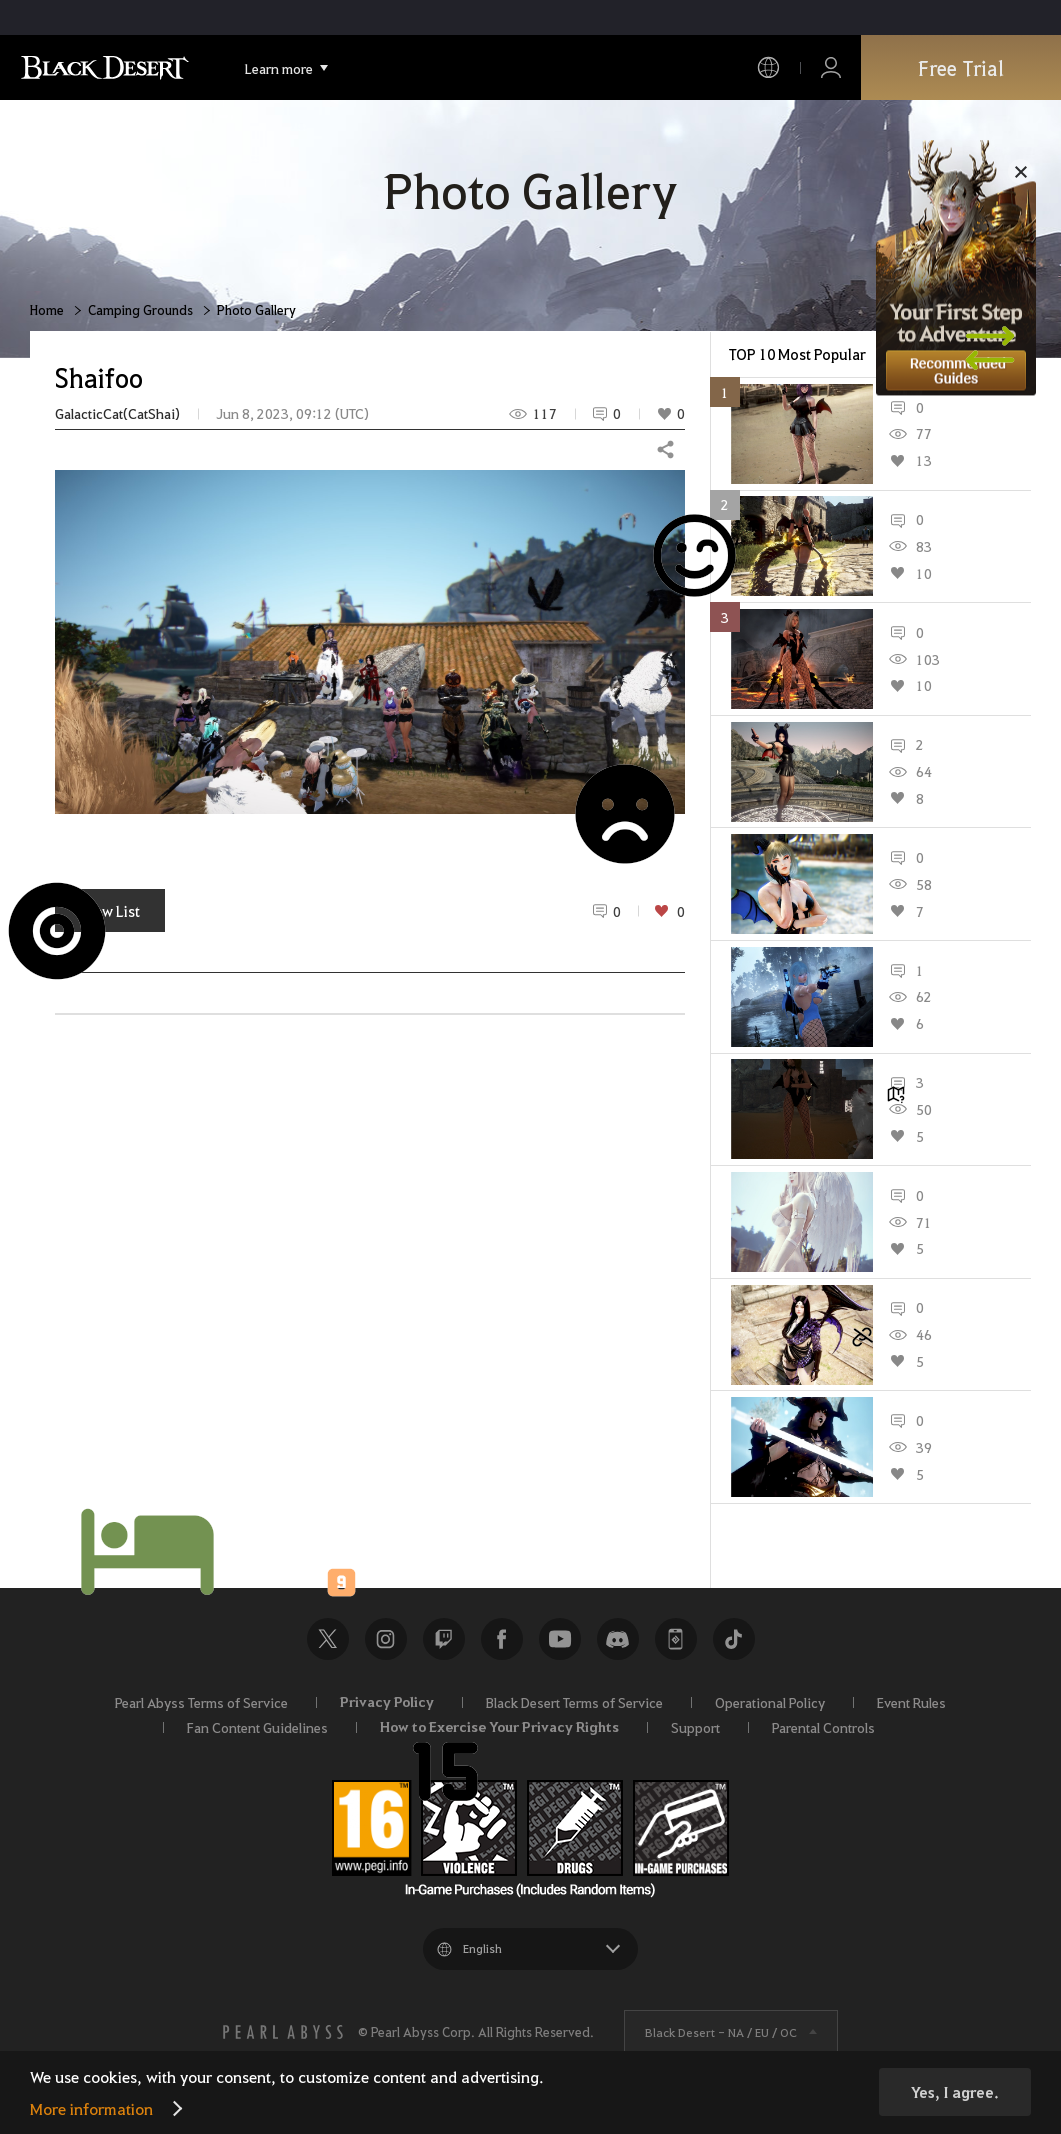 This screenshot has height=2134, width=1061. What do you see at coordinates (57, 931) in the screenshot?
I see `play or access music library` at bounding box center [57, 931].